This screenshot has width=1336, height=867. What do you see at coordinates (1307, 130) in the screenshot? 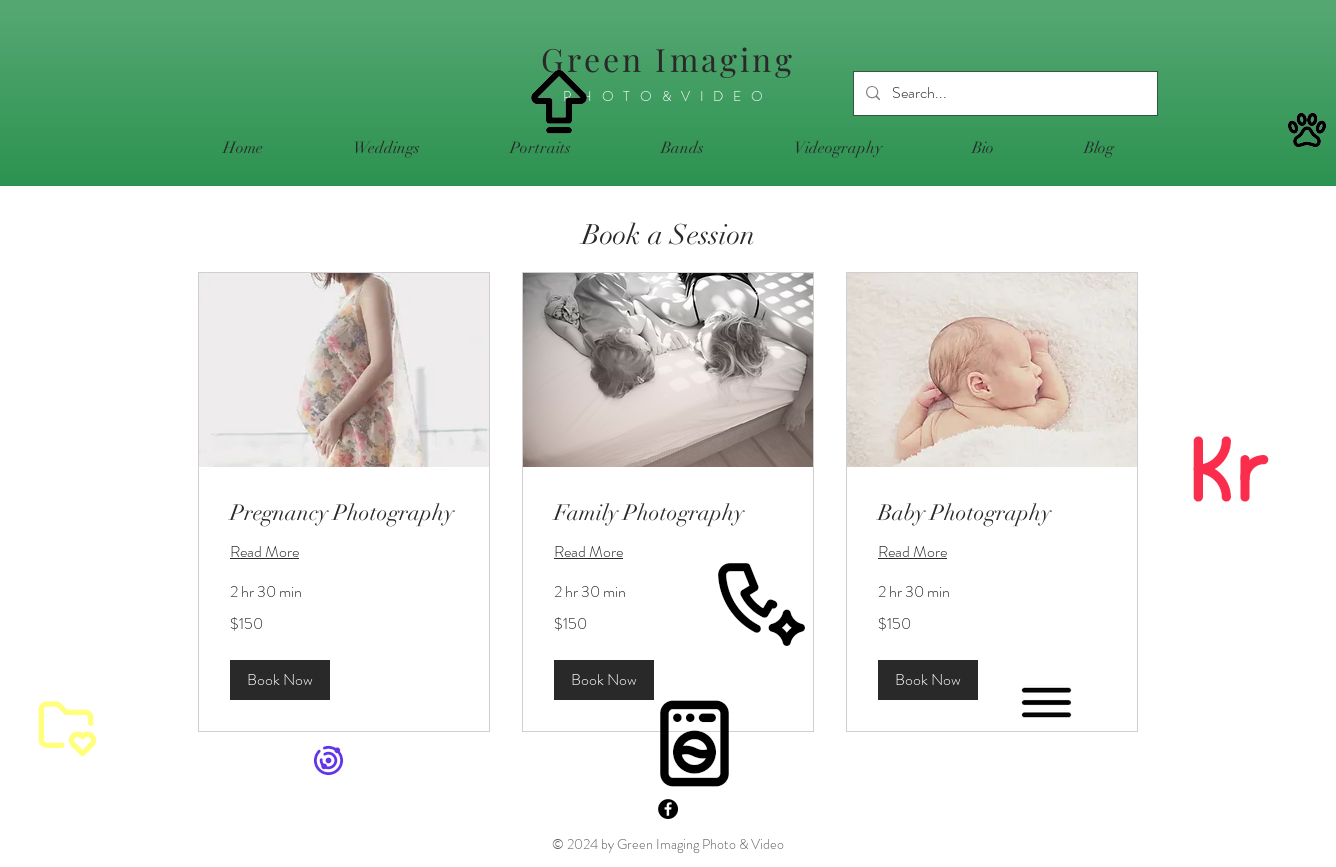
I see `access pet-related features or settings` at bounding box center [1307, 130].